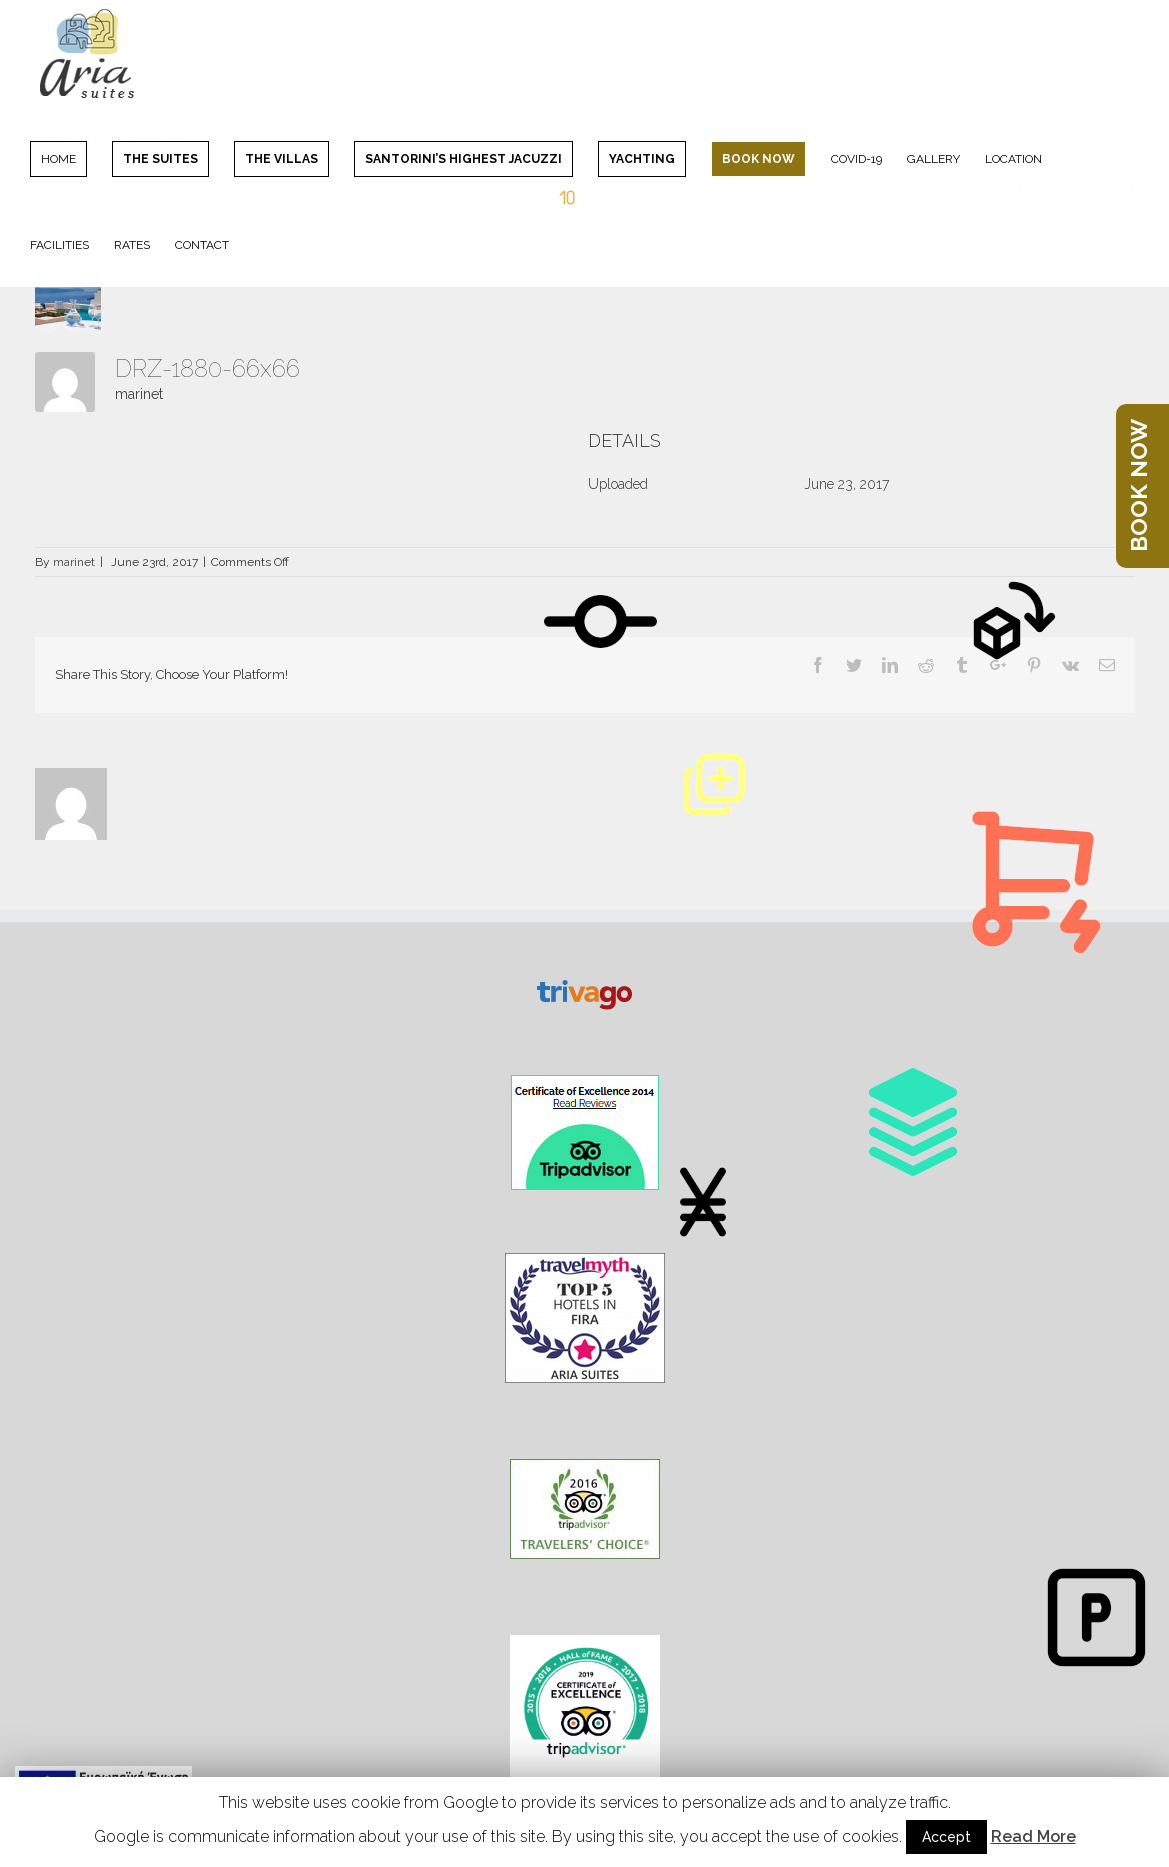 The image size is (1169, 1867). What do you see at coordinates (703, 1202) in the screenshot?
I see `view or select nano cryptocurrency` at bounding box center [703, 1202].